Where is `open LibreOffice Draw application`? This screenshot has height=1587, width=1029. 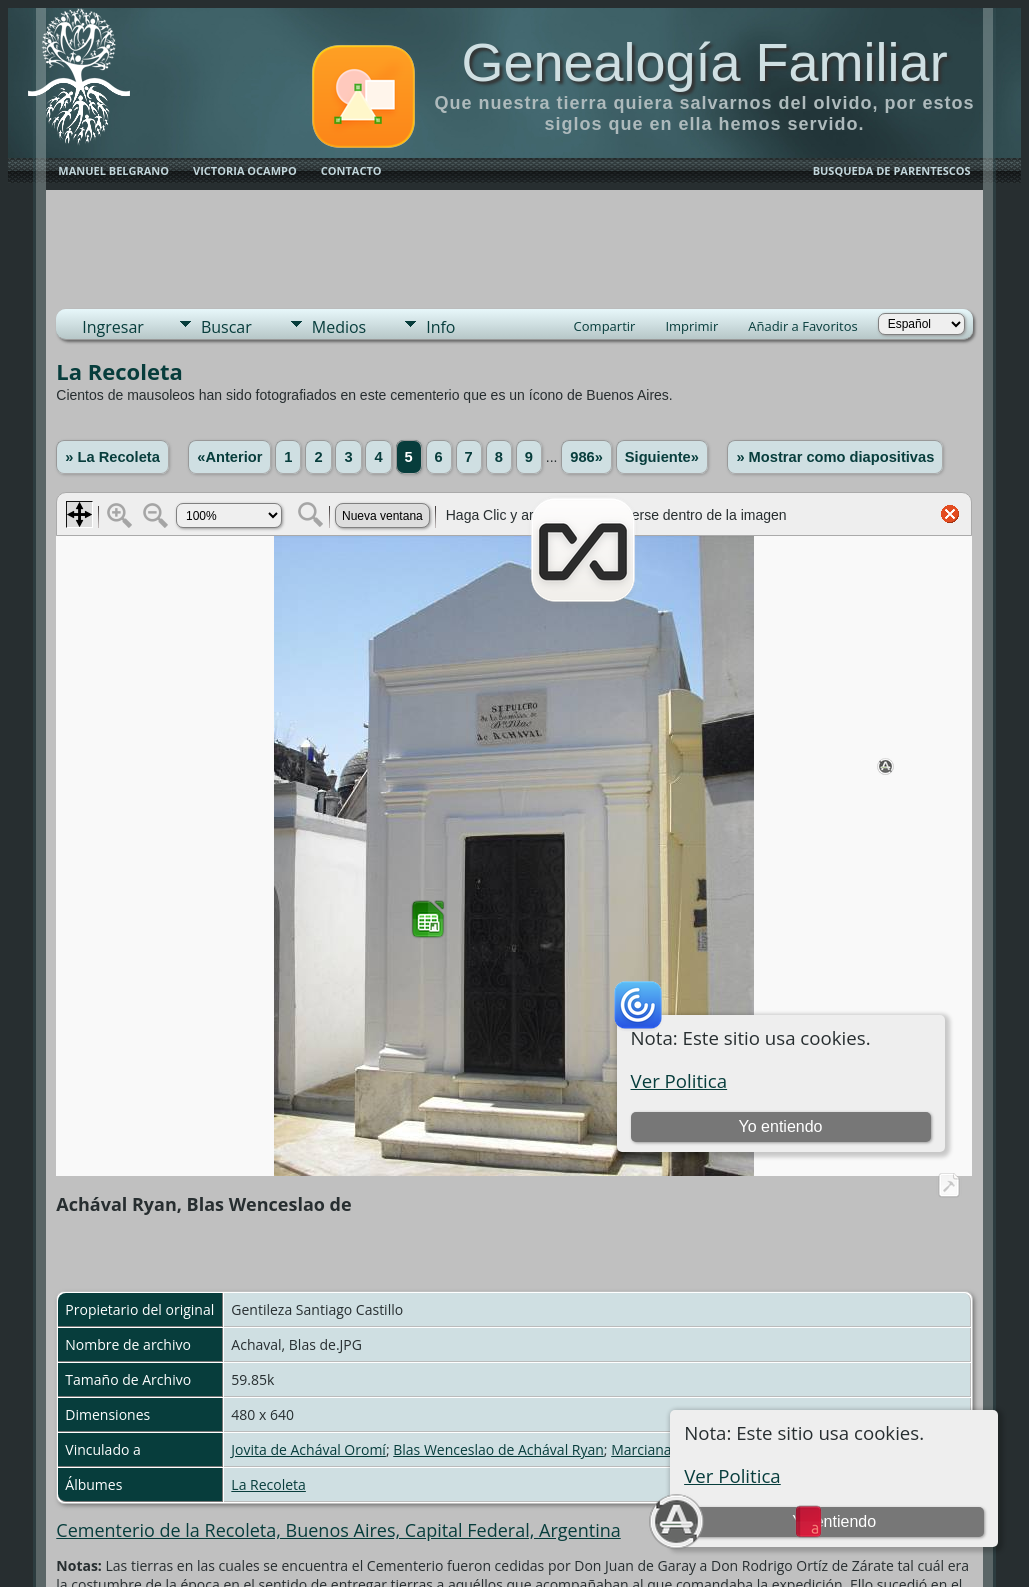
open LibreOffice Draw application is located at coordinates (363, 96).